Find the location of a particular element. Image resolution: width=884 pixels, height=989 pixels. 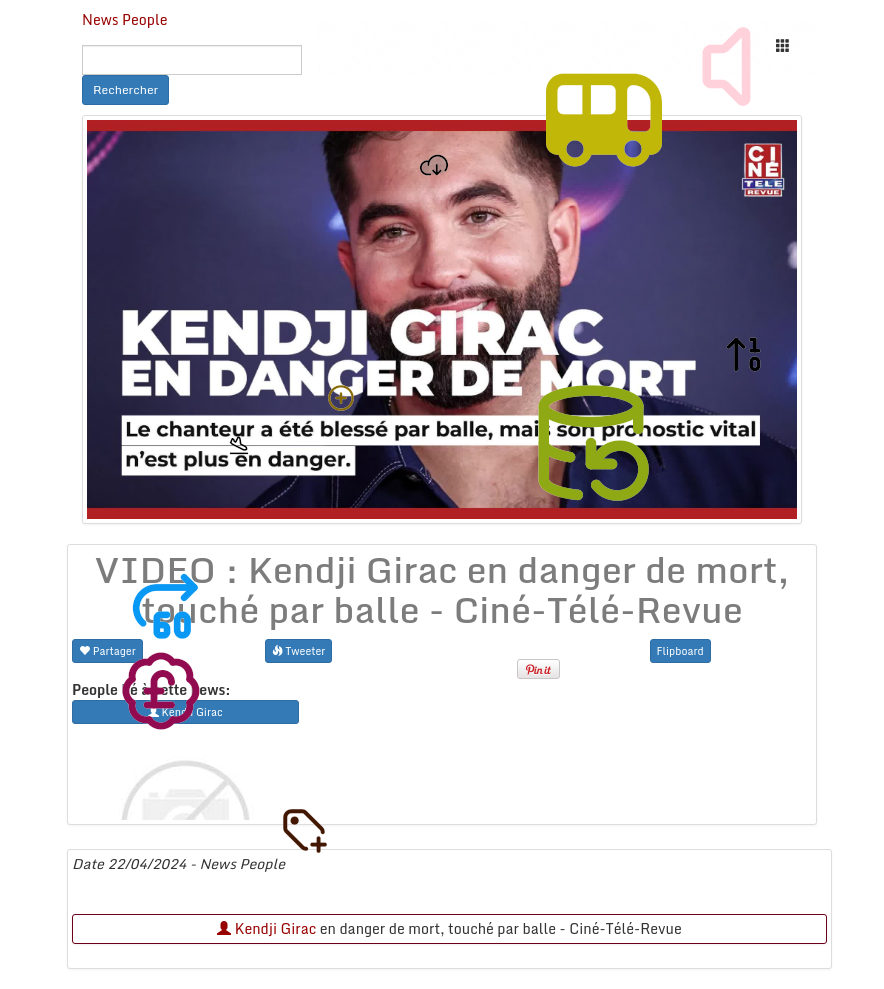

adjust audio volume settings is located at coordinates (750, 66).